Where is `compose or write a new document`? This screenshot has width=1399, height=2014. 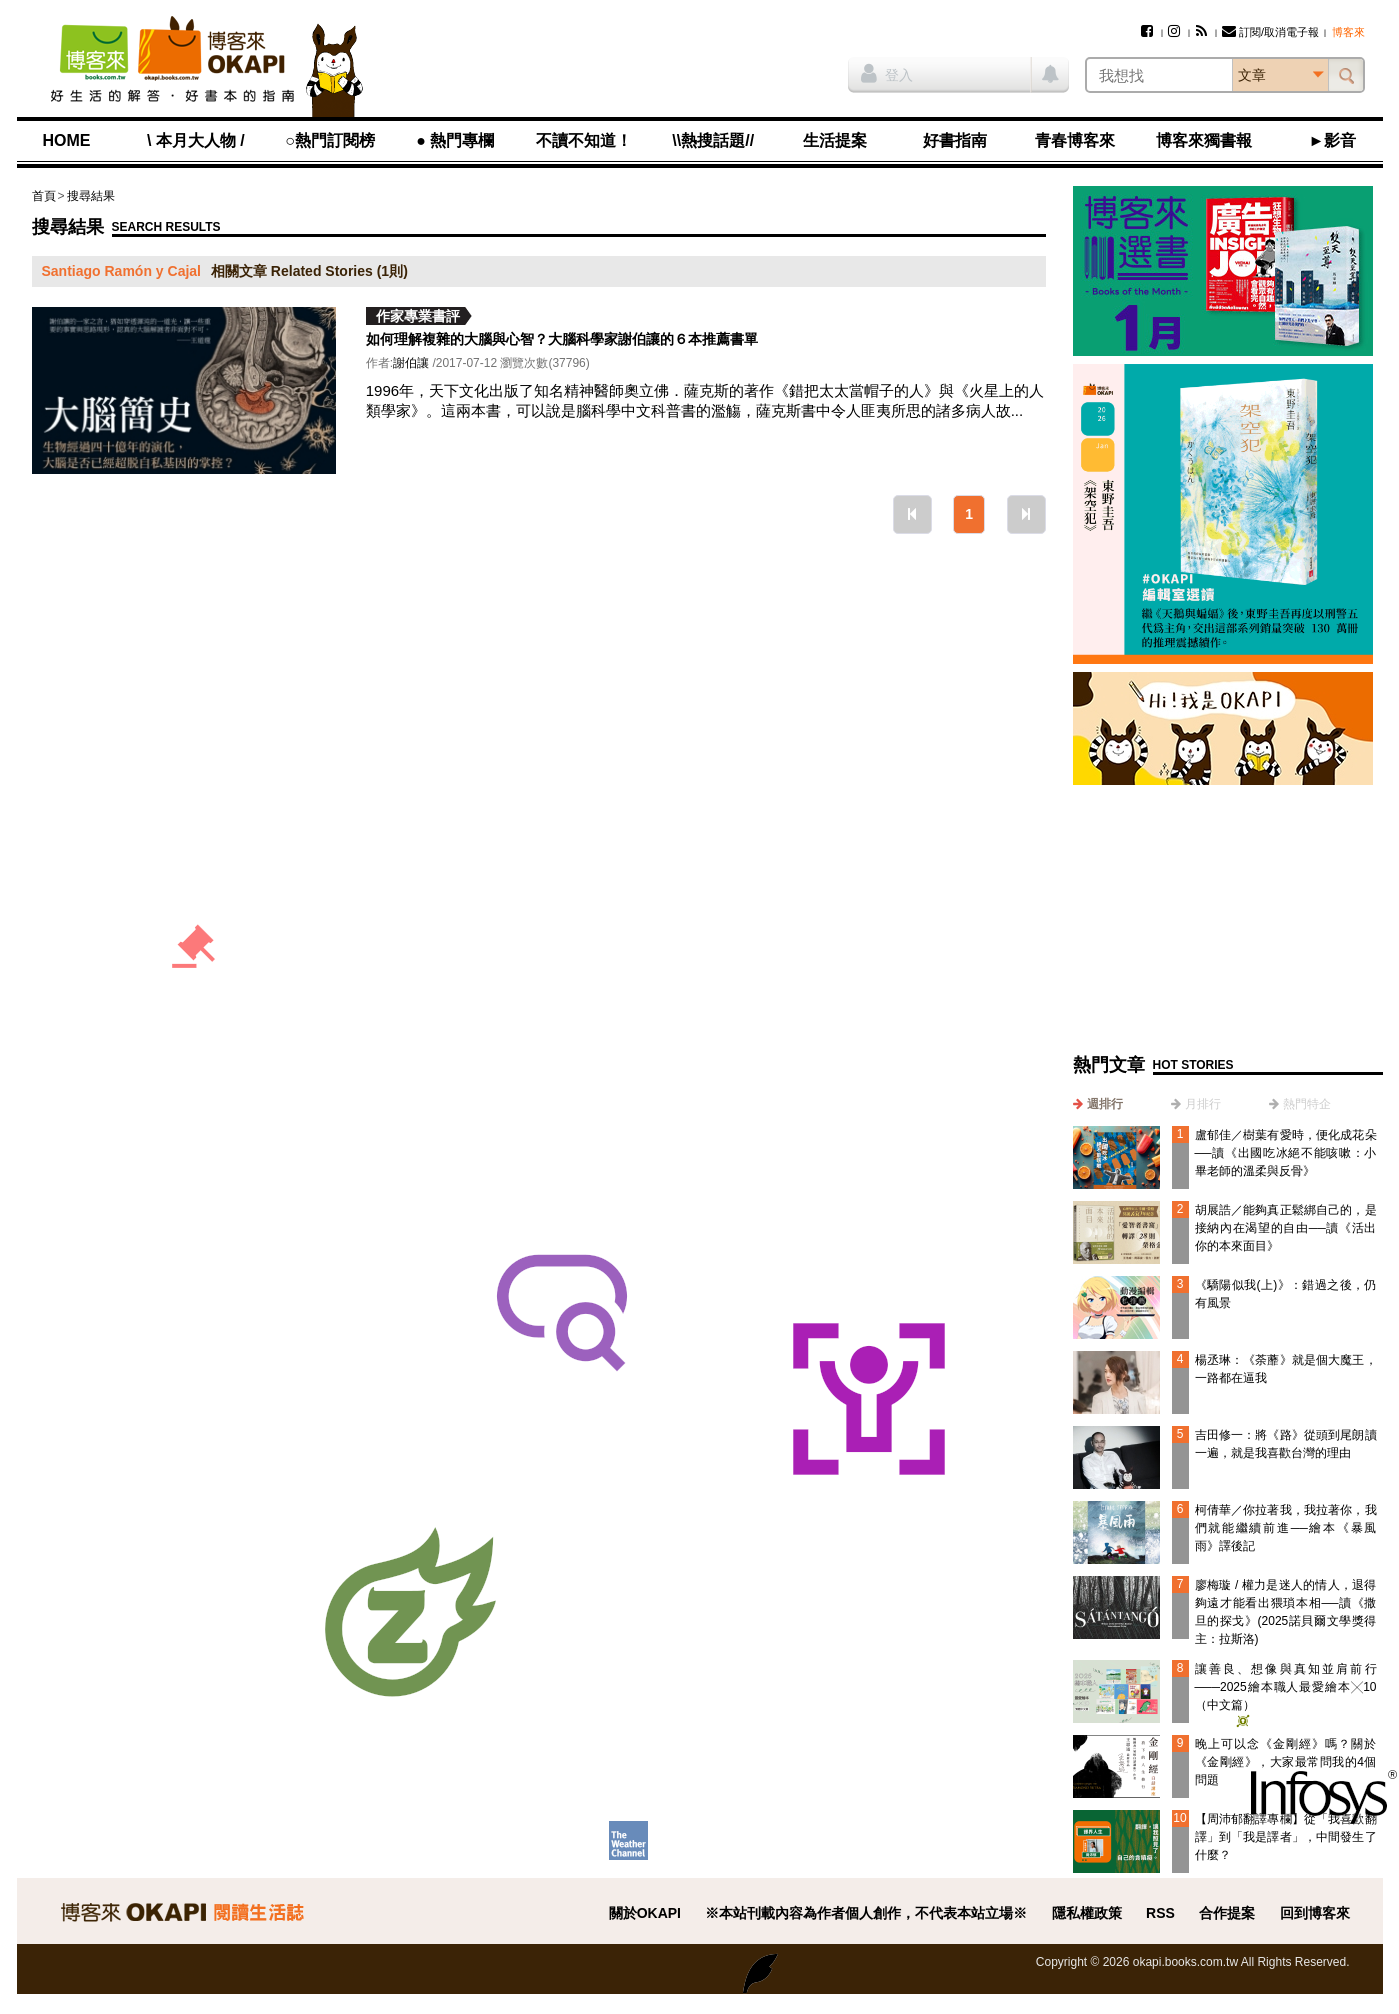 compose or write a new document is located at coordinates (760, 1973).